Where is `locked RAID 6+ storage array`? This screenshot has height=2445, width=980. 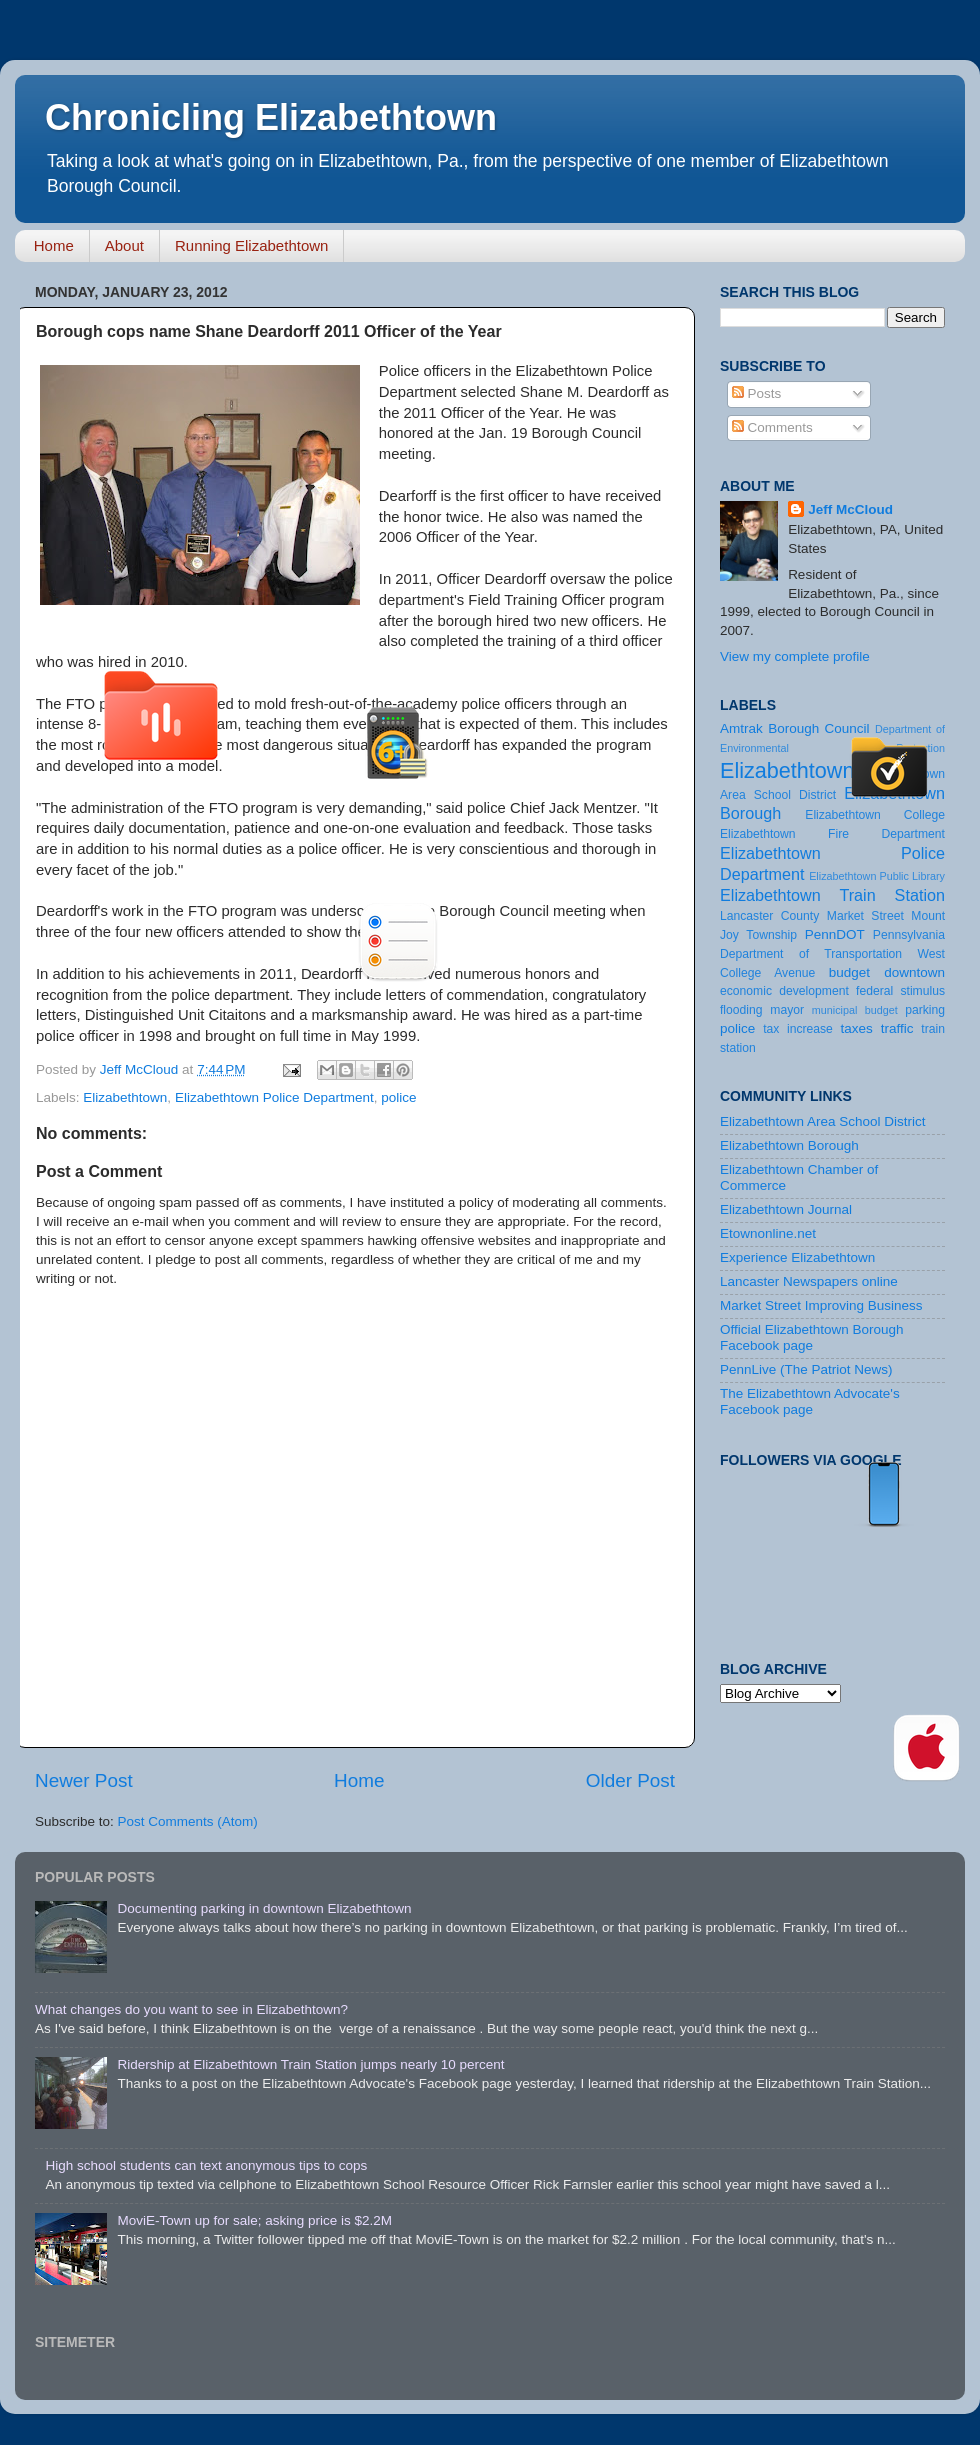 locked RAID 6+ storage array is located at coordinates (393, 743).